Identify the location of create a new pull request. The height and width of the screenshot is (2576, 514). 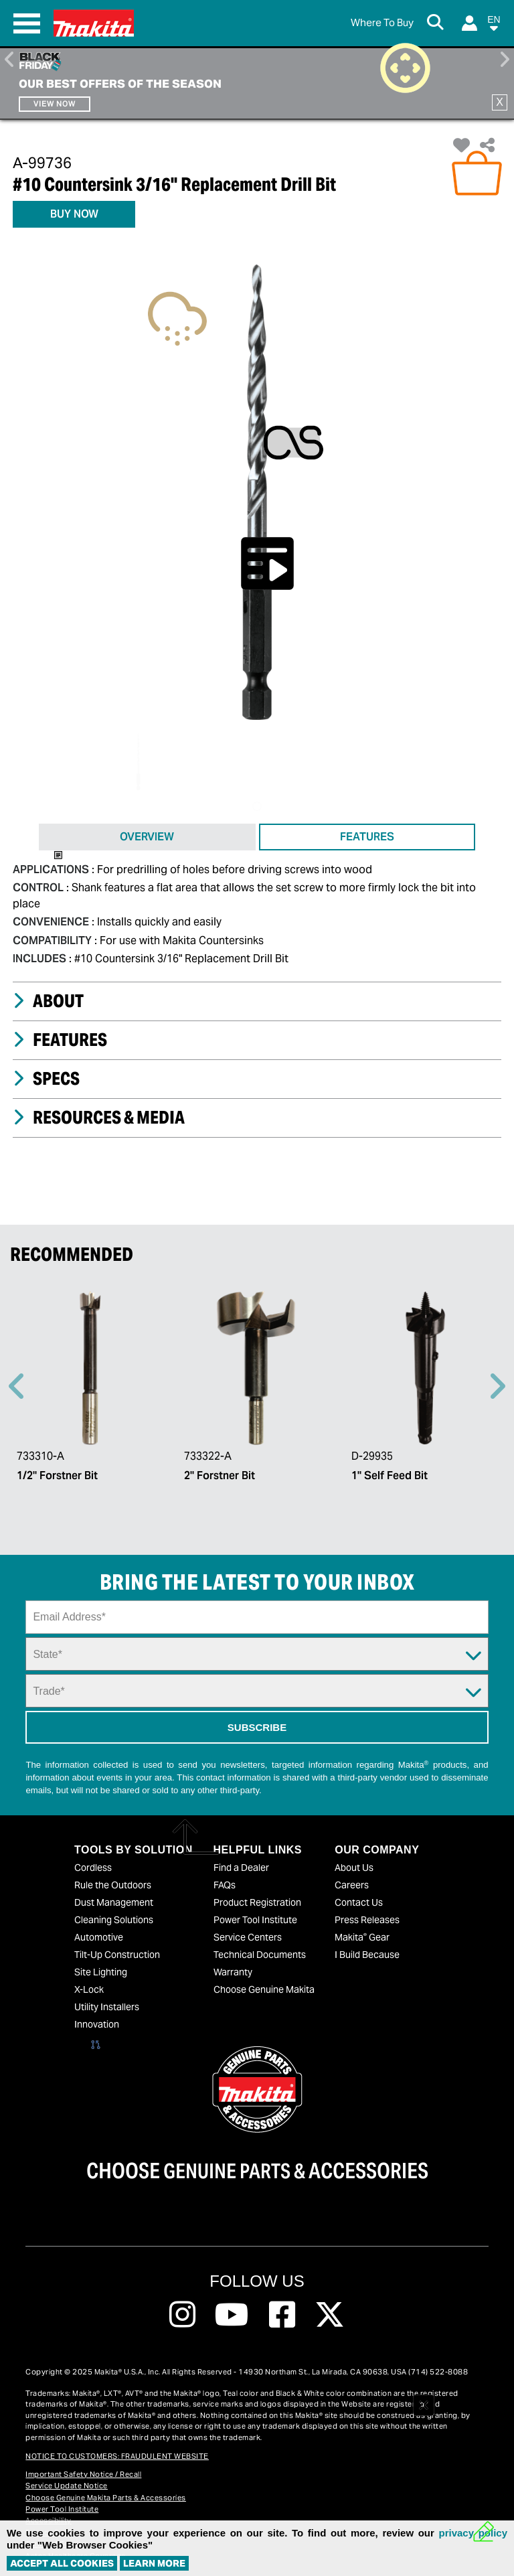
(95, 2044).